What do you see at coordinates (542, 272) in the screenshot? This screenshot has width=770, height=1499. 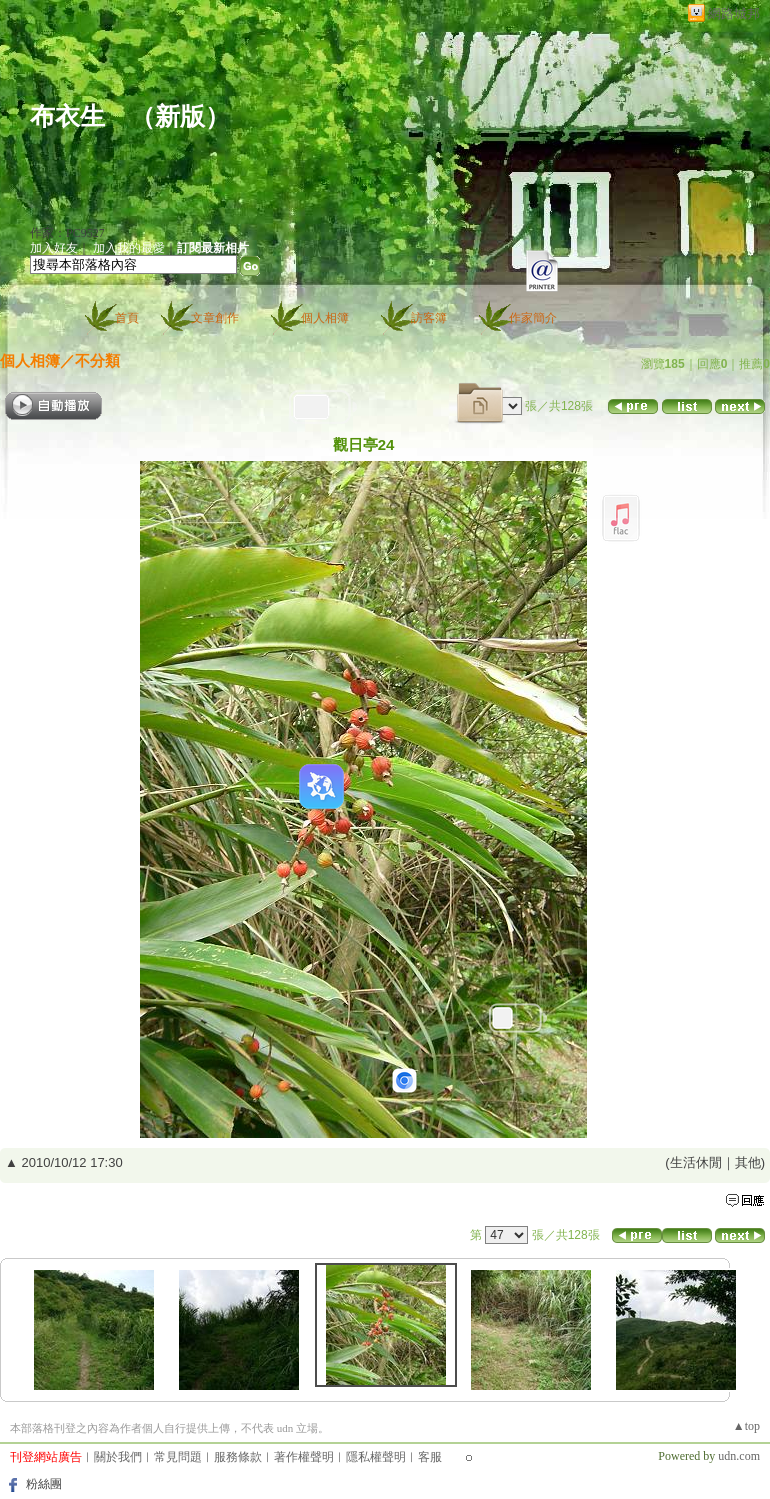 I see `add a network printer using a URL or IP address` at bounding box center [542, 272].